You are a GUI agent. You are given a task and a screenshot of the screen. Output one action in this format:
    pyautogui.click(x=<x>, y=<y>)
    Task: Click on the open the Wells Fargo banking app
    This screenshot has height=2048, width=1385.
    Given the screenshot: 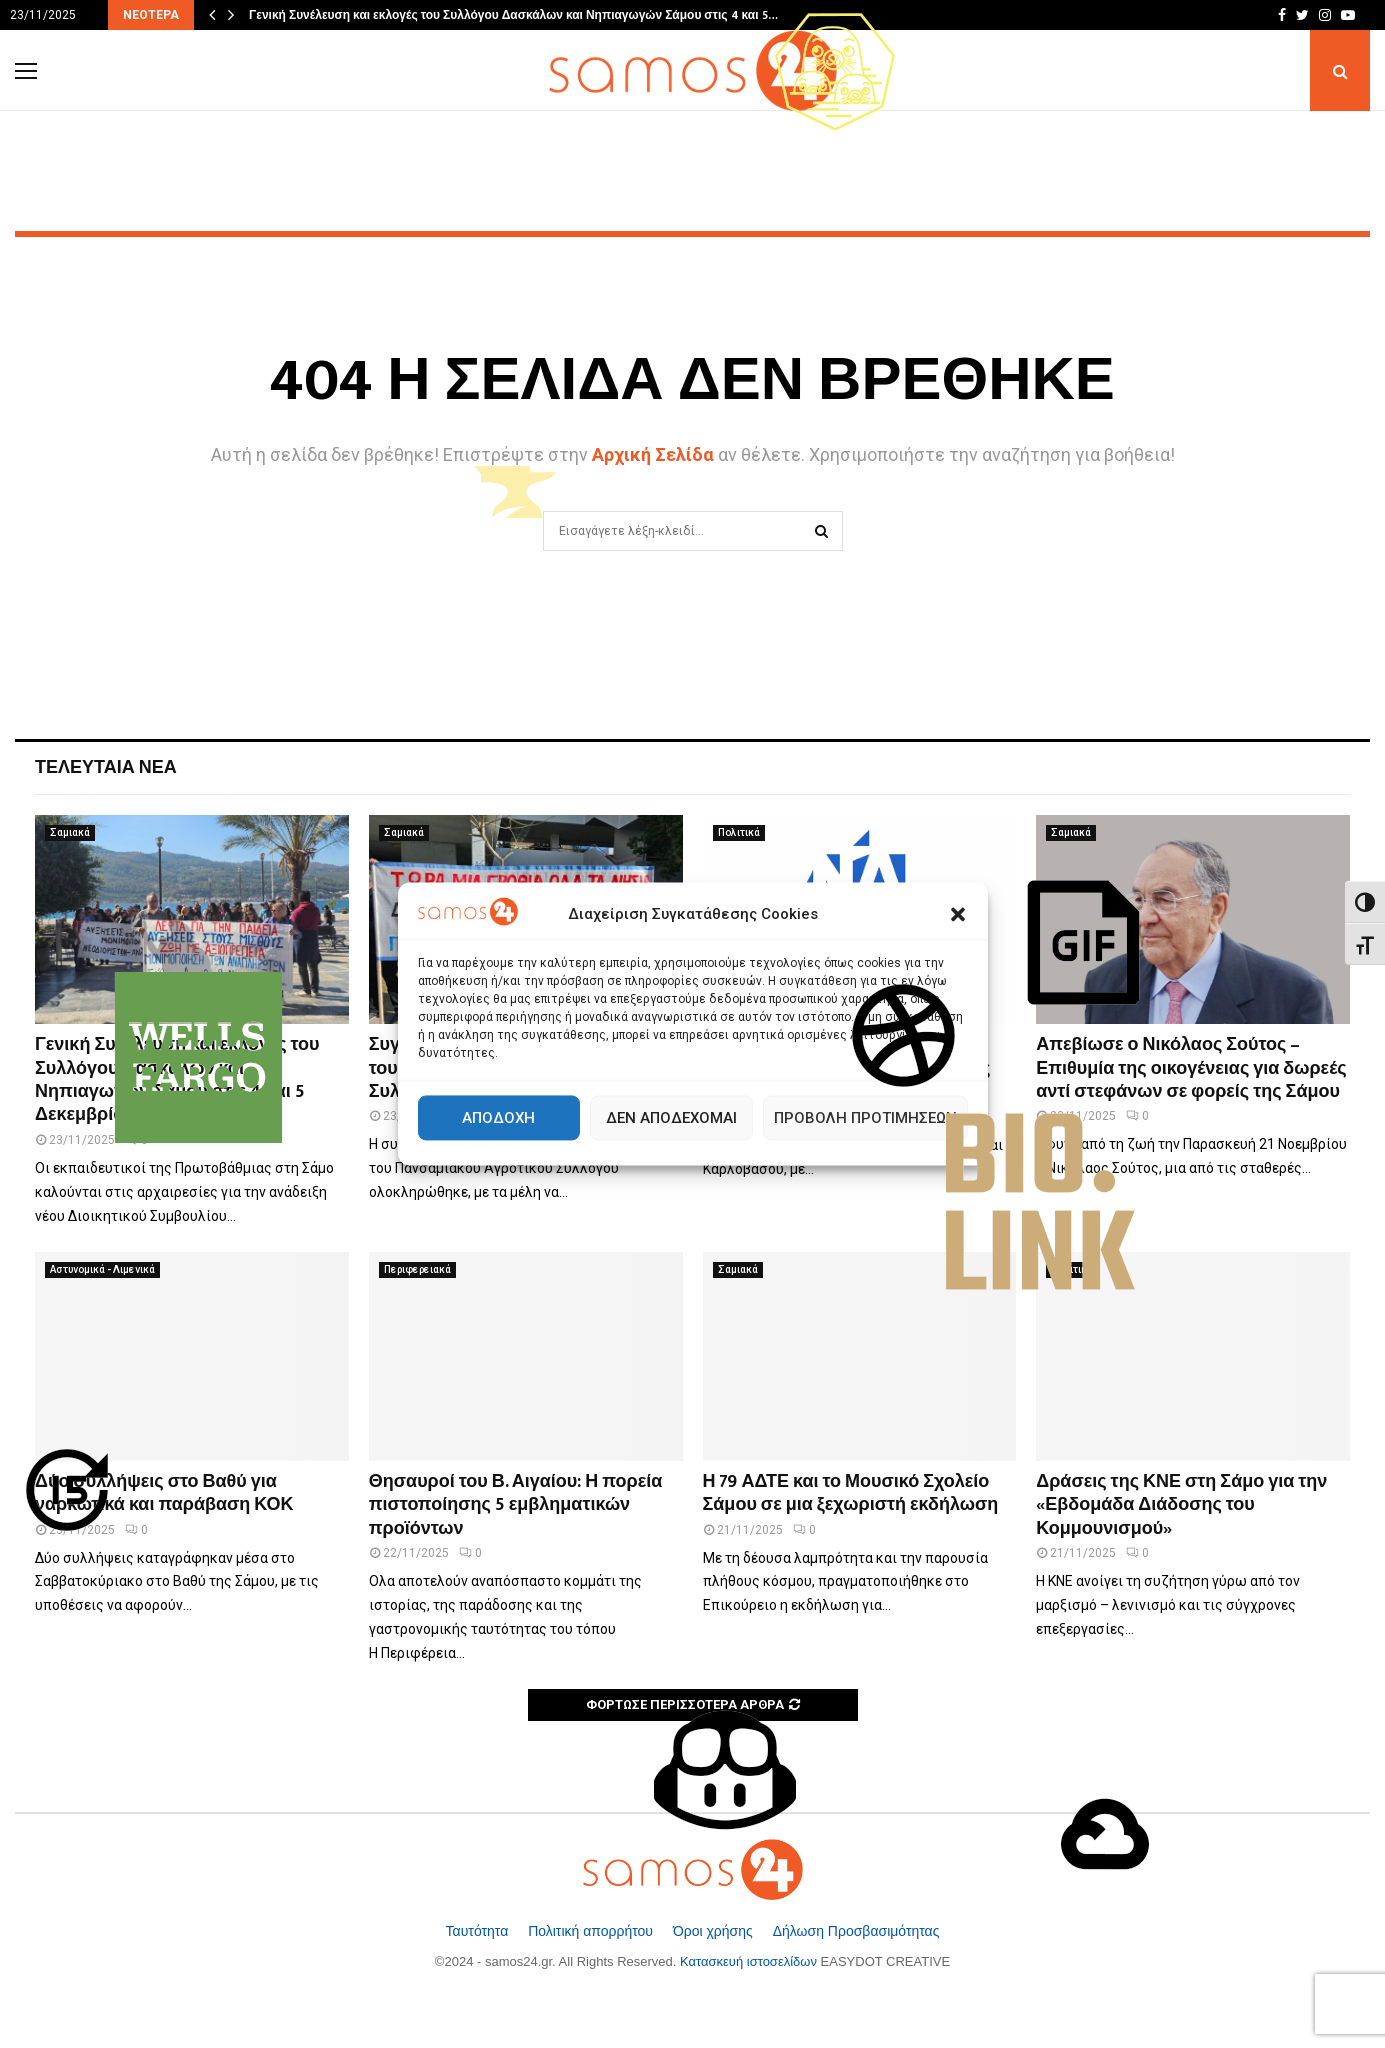 What is the action you would take?
    pyautogui.click(x=198, y=1057)
    